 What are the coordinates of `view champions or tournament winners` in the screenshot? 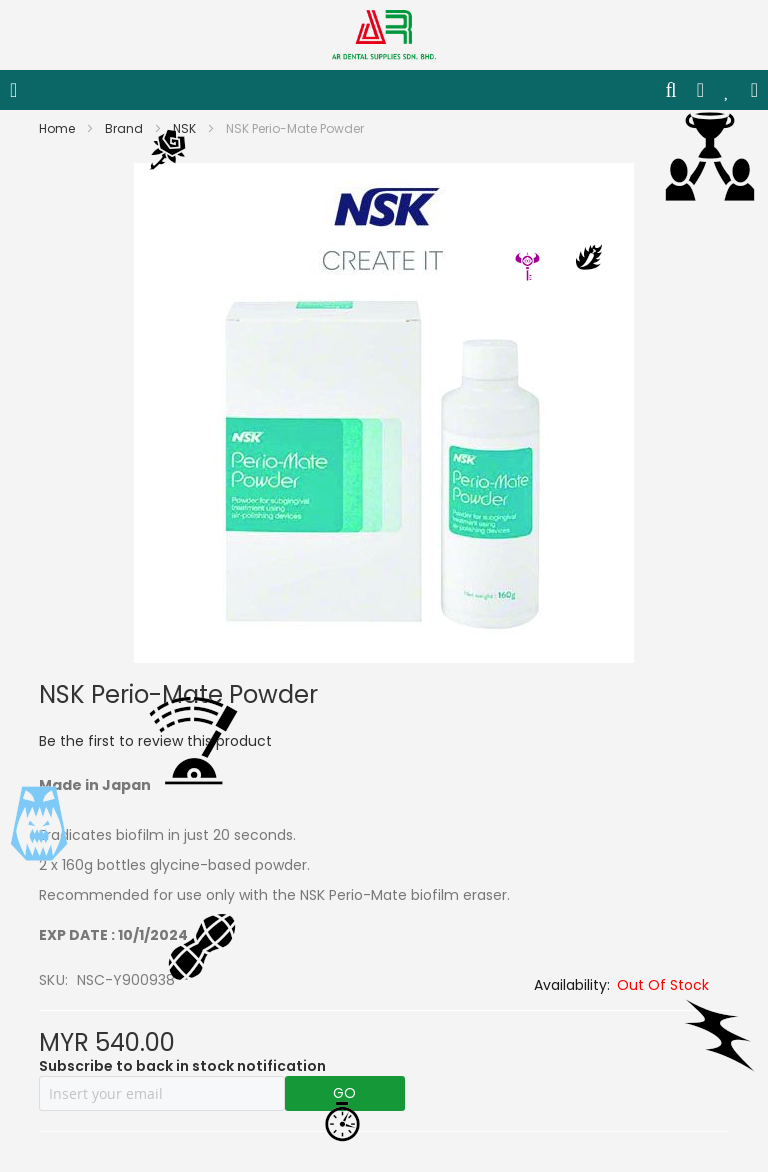 It's located at (710, 155).